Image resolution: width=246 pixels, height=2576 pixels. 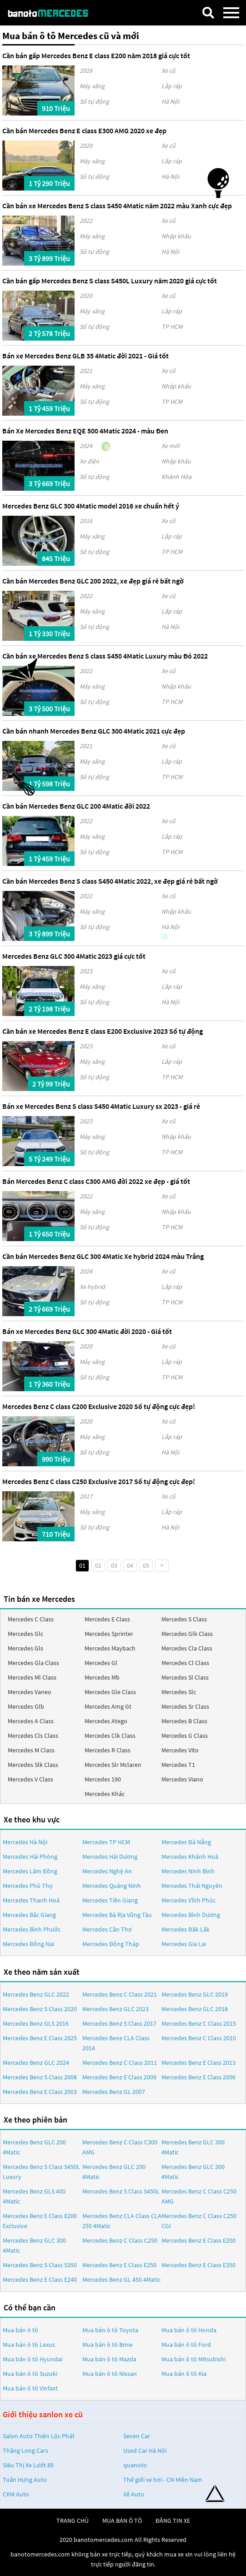 What do you see at coordinates (218, 183) in the screenshot?
I see `access golf game or mini-golf feature` at bounding box center [218, 183].